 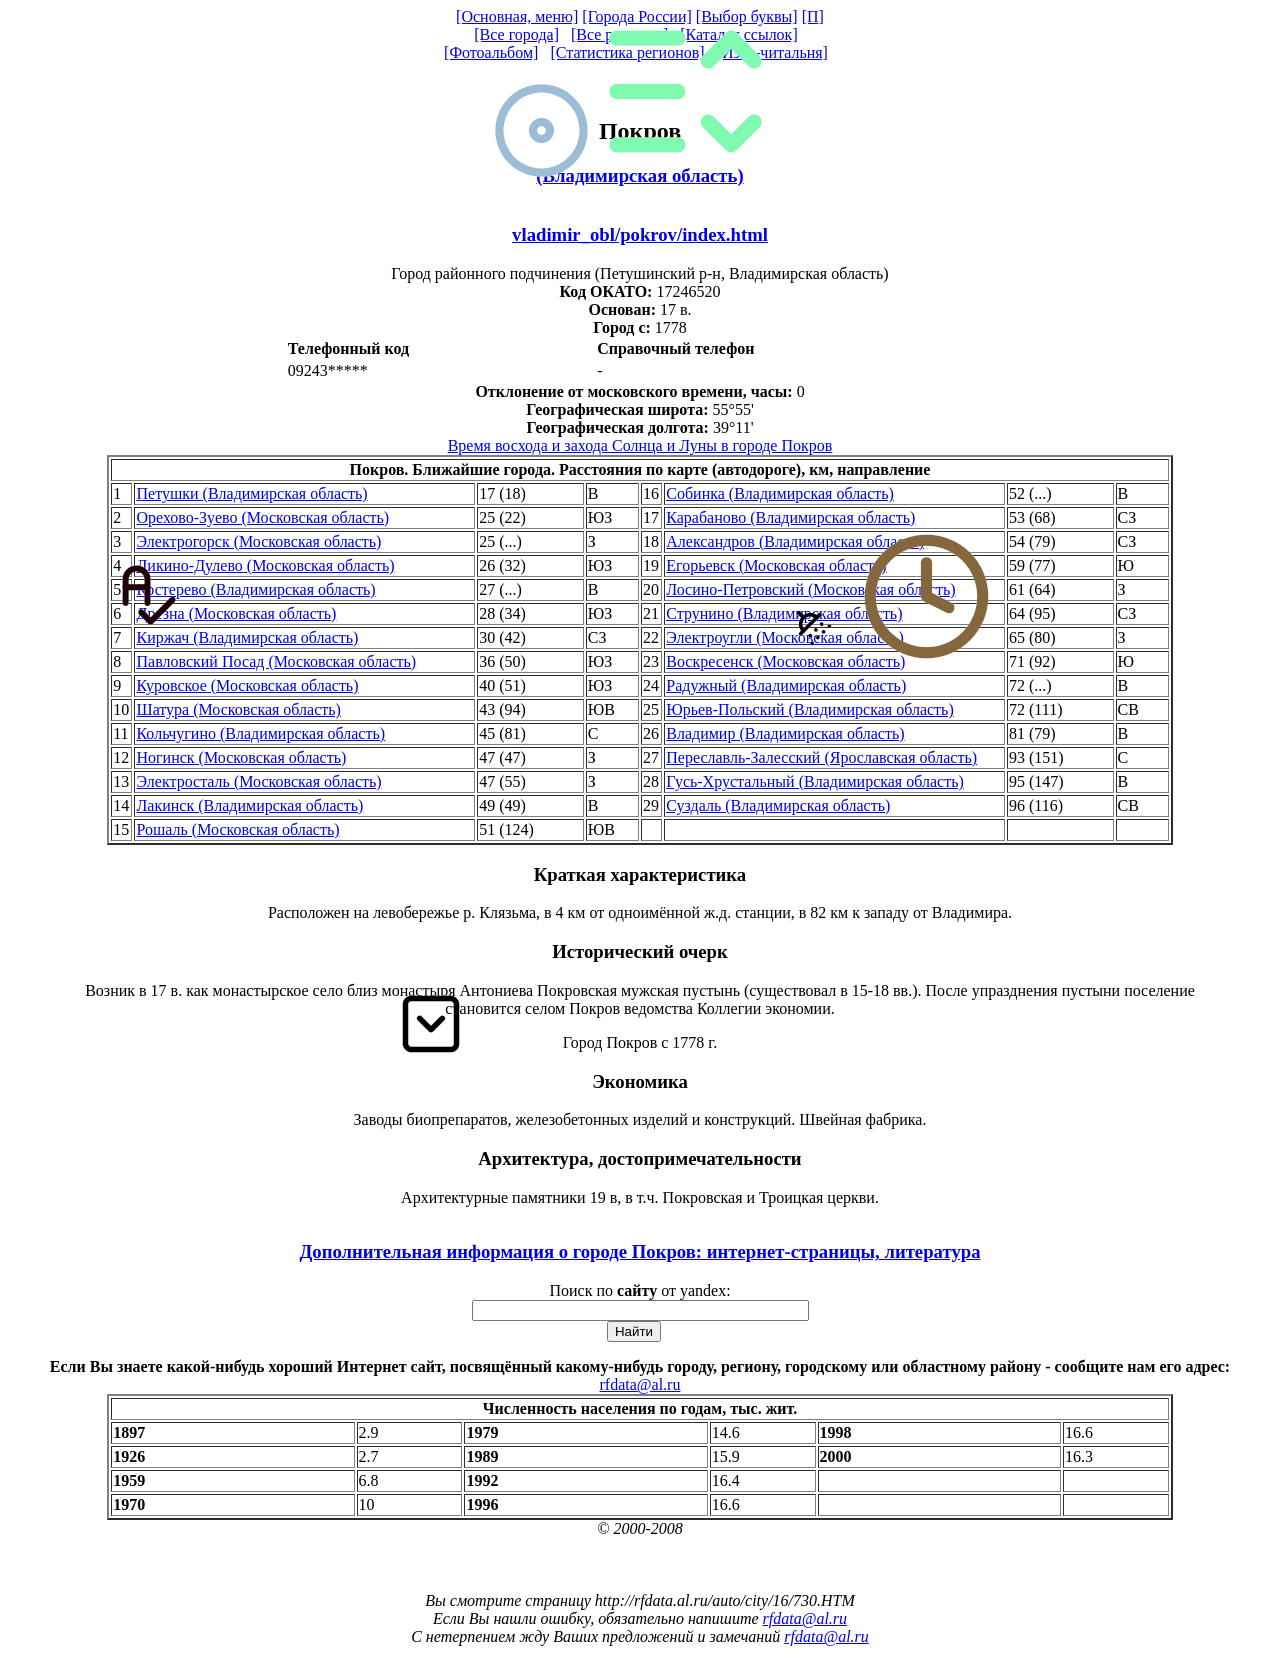 What do you see at coordinates (147, 593) in the screenshot?
I see `enable spellcheck for text input` at bounding box center [147, 593].